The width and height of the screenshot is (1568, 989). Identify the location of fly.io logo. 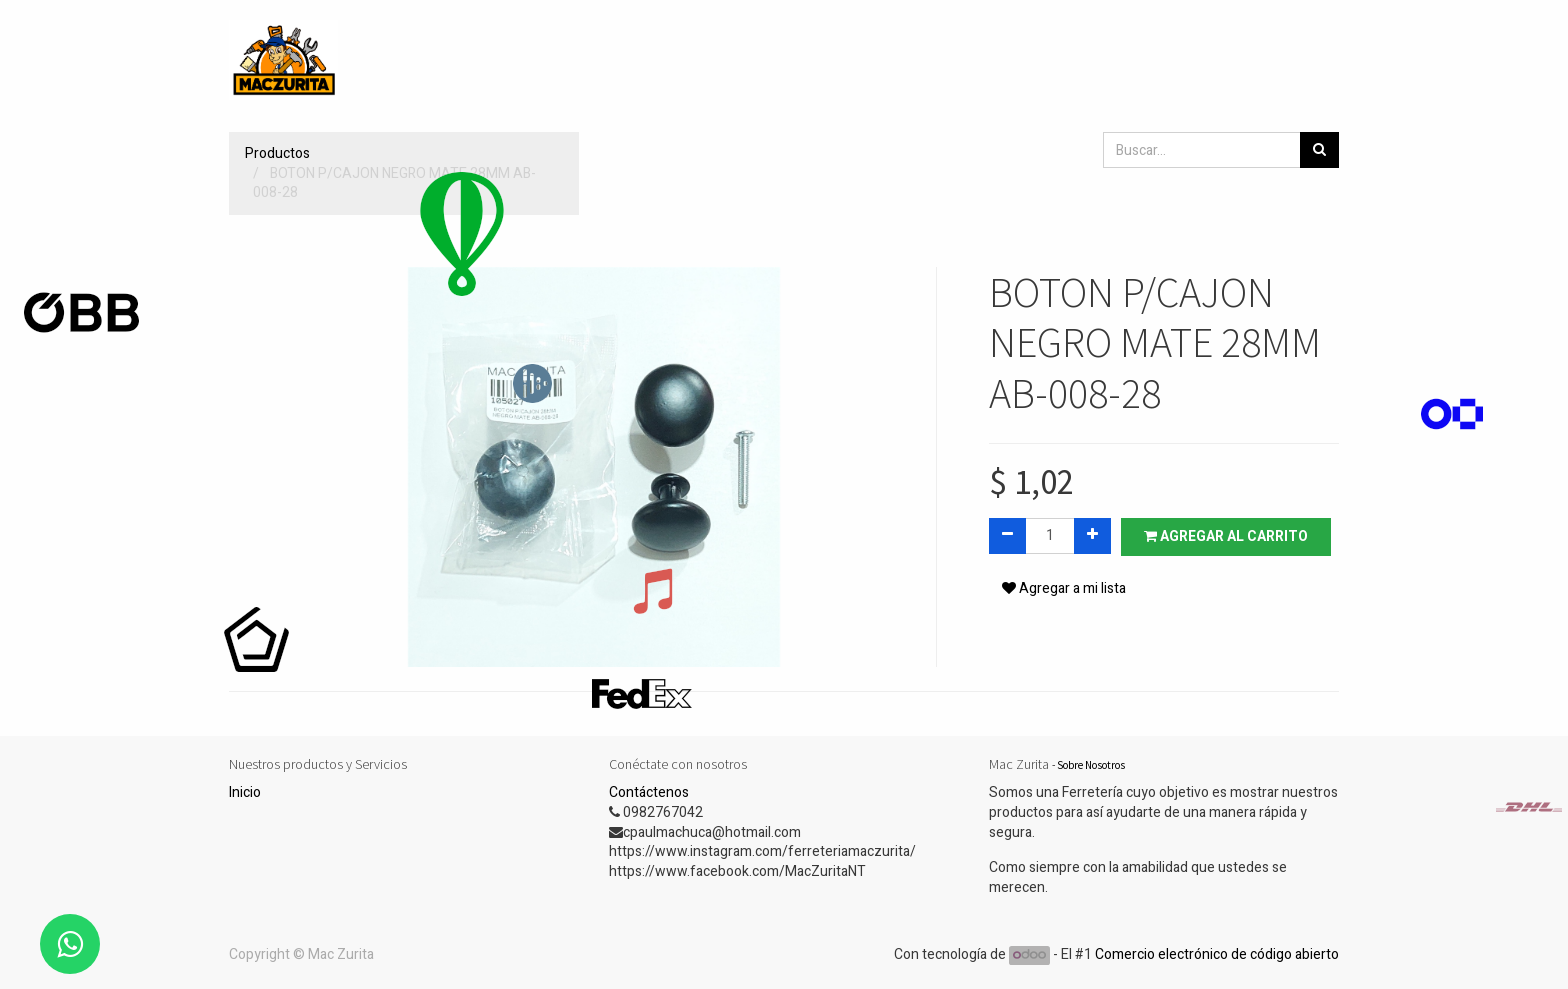
(462, 234).